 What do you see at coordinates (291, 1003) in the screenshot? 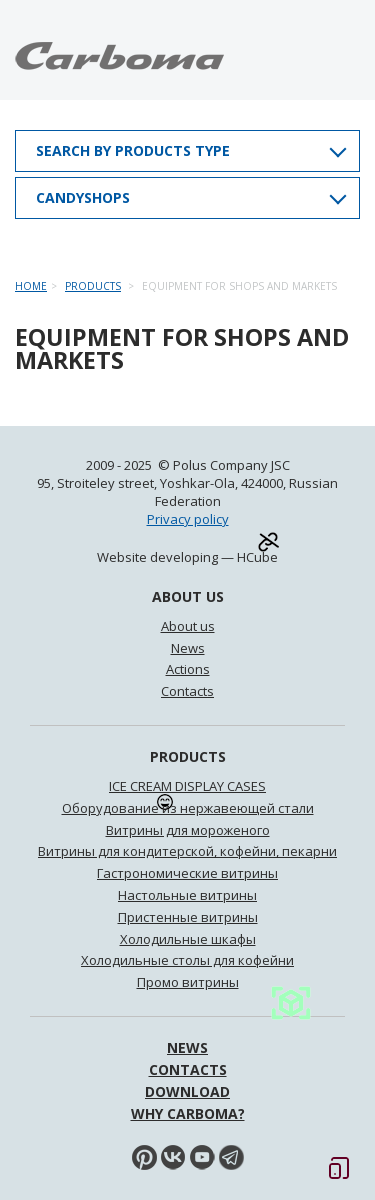
I see `scan or detect 3D objects` at bounding box center [291, 1003].